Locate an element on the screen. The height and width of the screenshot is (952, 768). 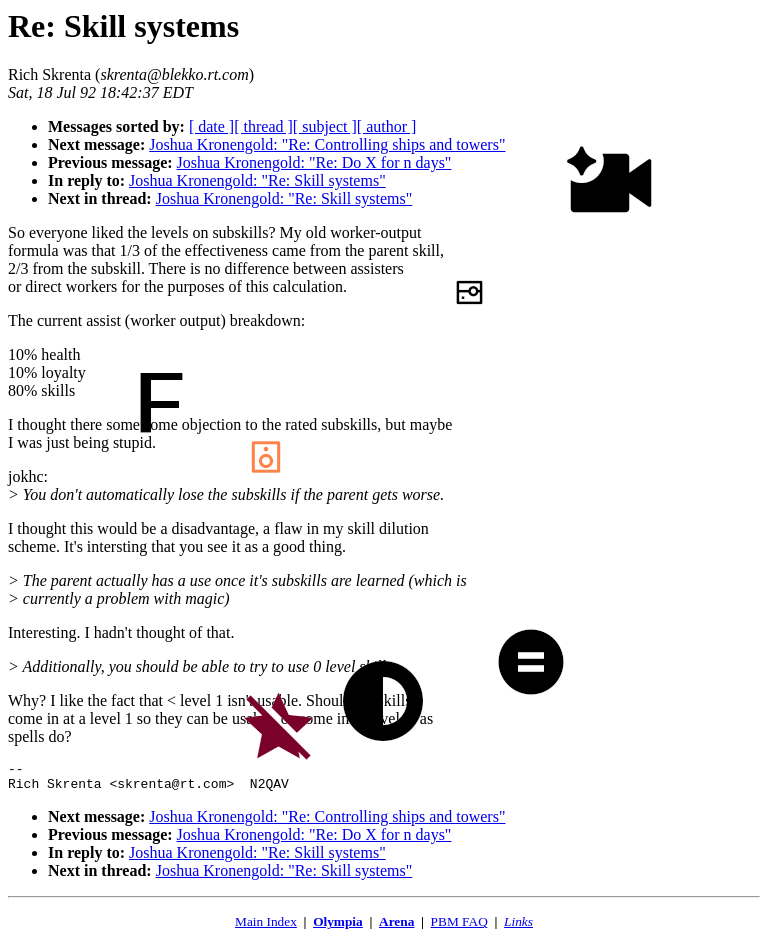
adjust speaker or audio output settings is located at coordinates (266, 457).